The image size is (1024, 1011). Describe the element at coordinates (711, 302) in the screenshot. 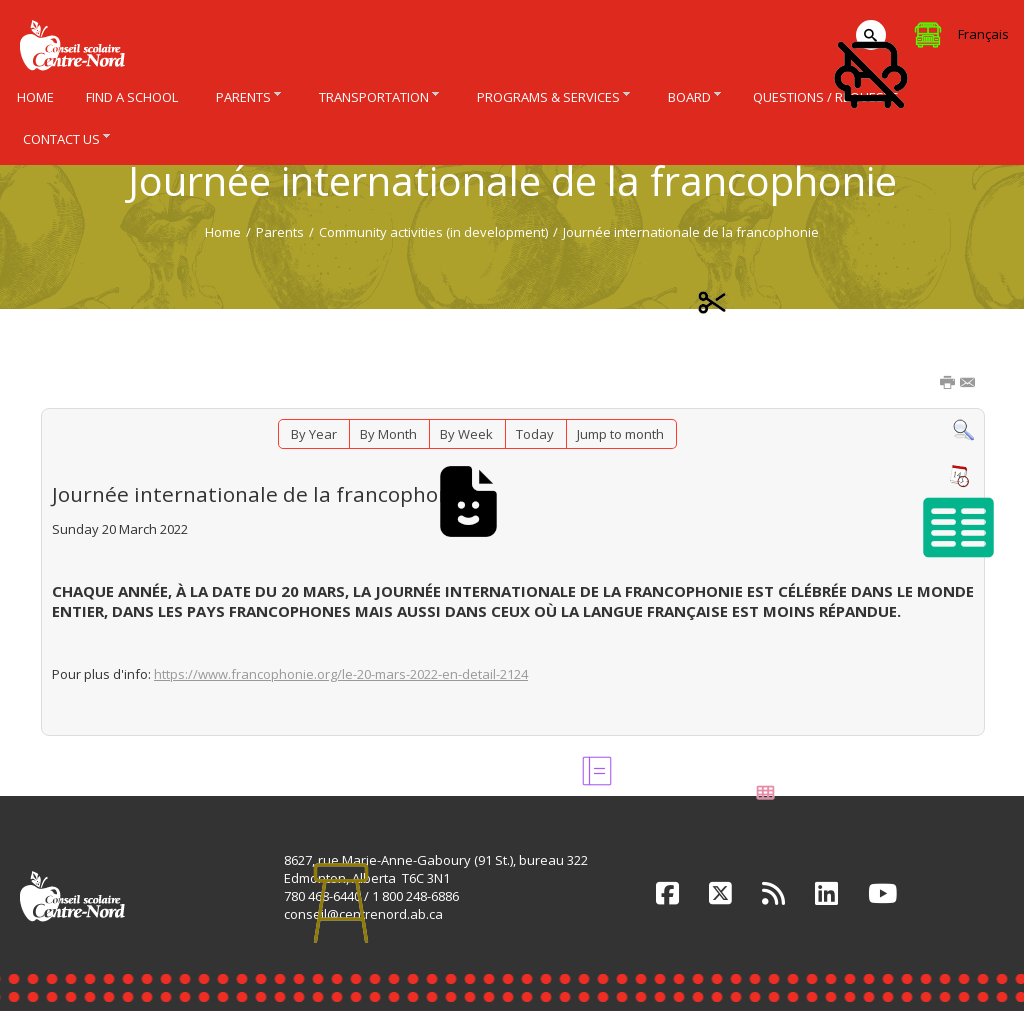

I see `cut selected content` at that location.